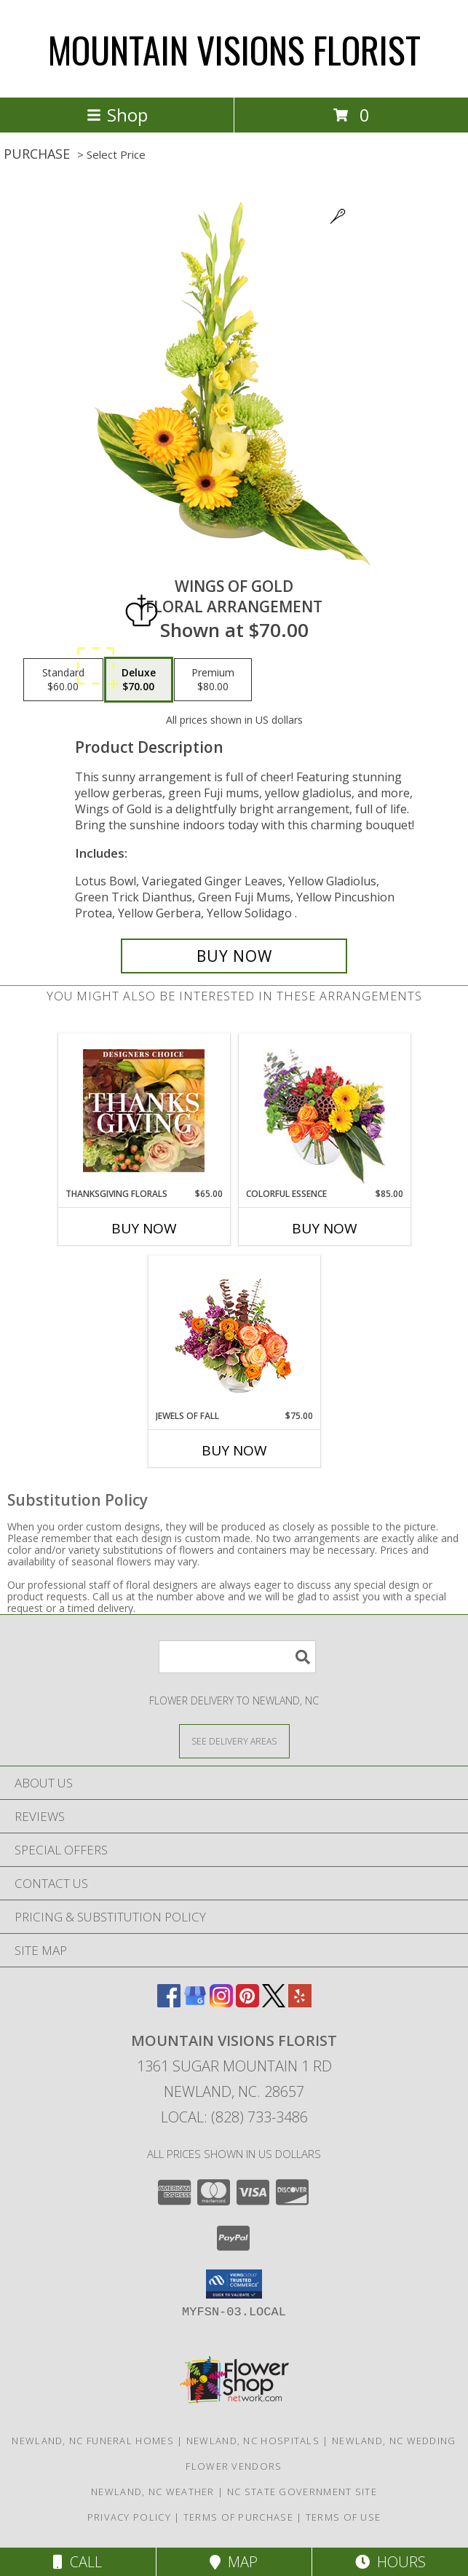 This screenshot has height=2576, width=468. What do you see at coordinates (95, 665) in the screenshot?
I see `add to current selection` at bounding box center [95, 665].